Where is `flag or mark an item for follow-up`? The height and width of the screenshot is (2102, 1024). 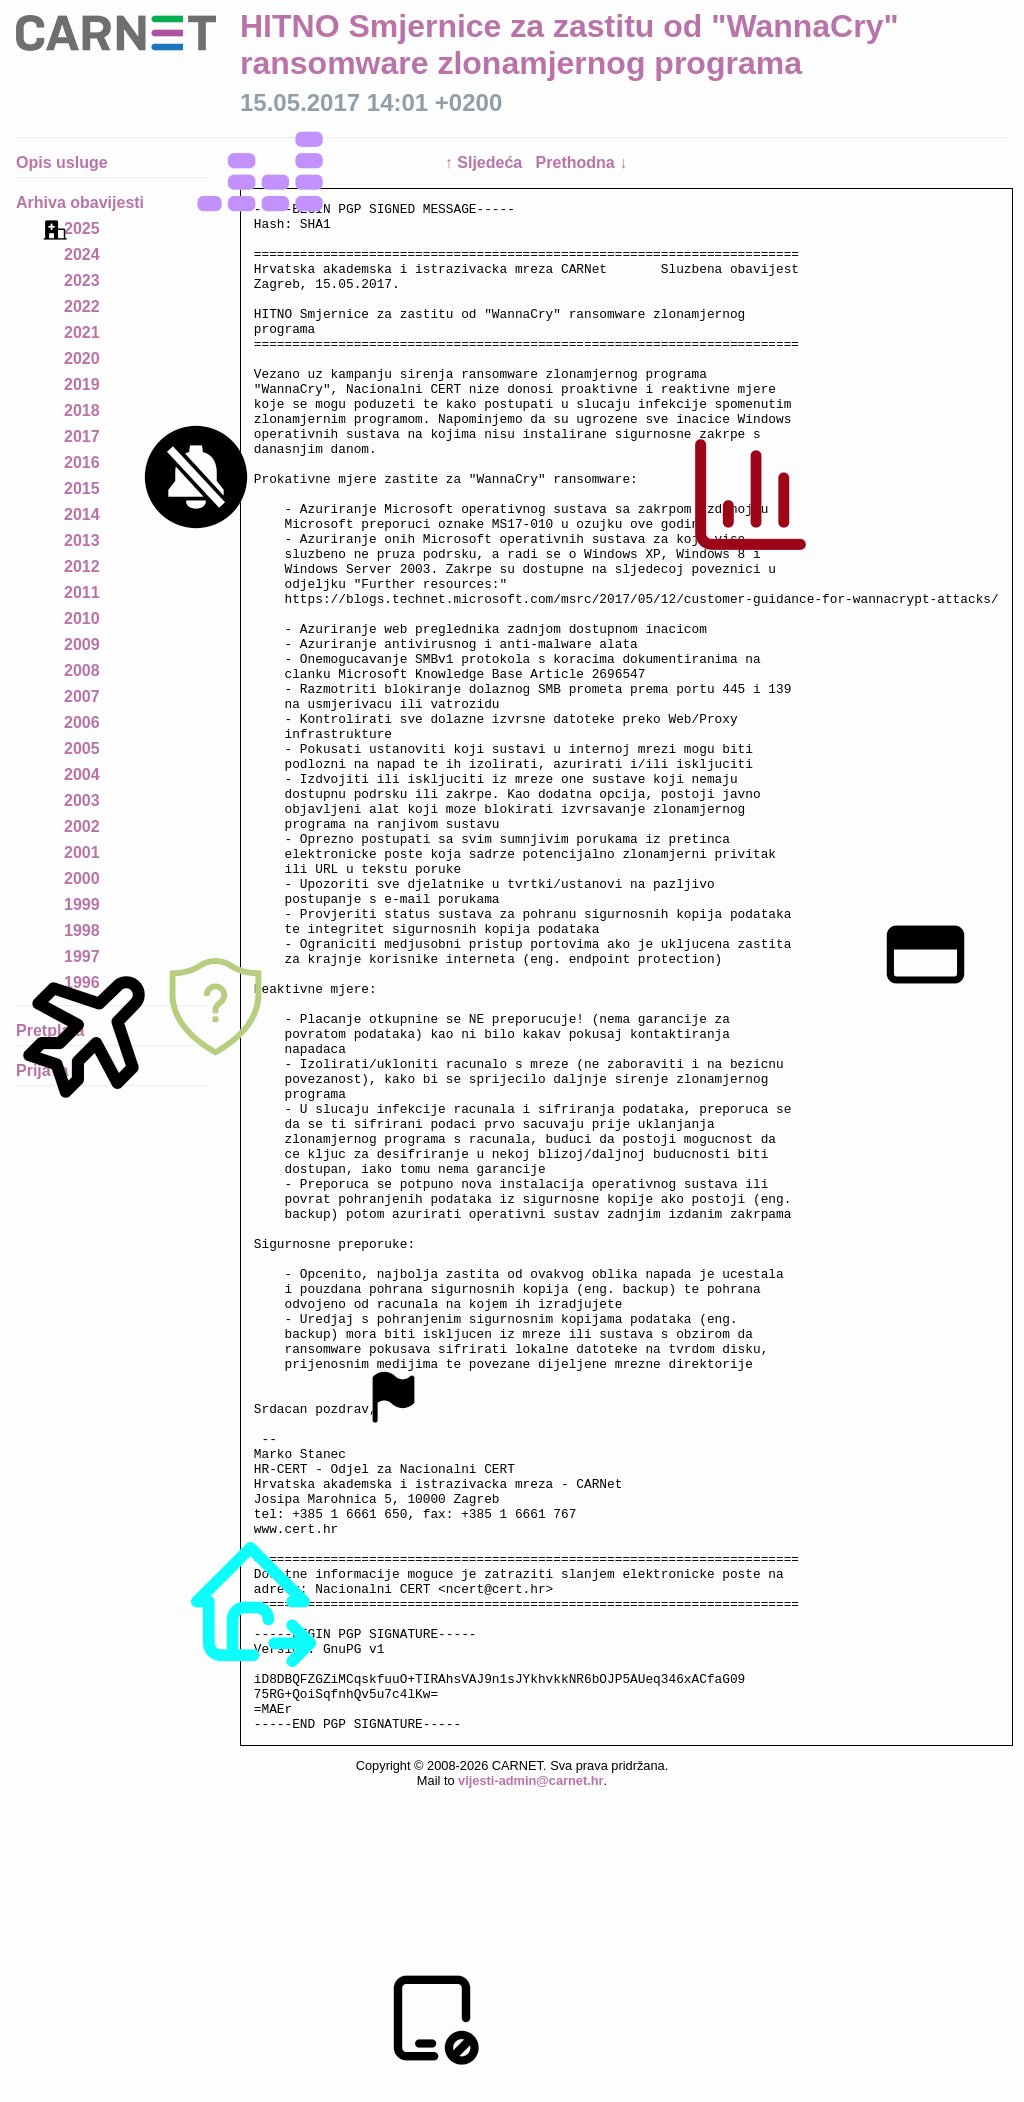 flag or mark an item for follow-up is located at coordinates (393, 1396).